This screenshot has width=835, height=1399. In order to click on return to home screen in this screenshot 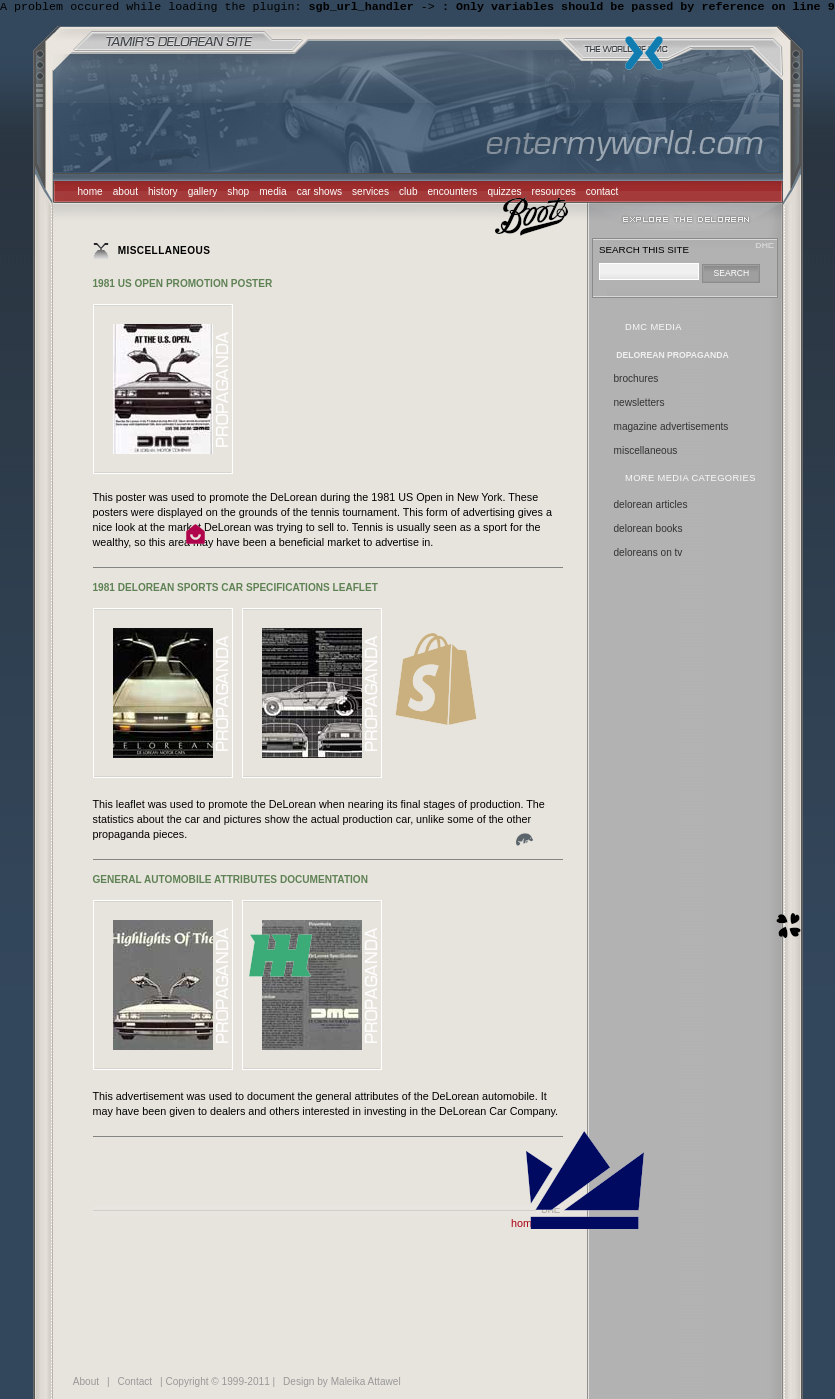, I will do `click(195, 534)`.